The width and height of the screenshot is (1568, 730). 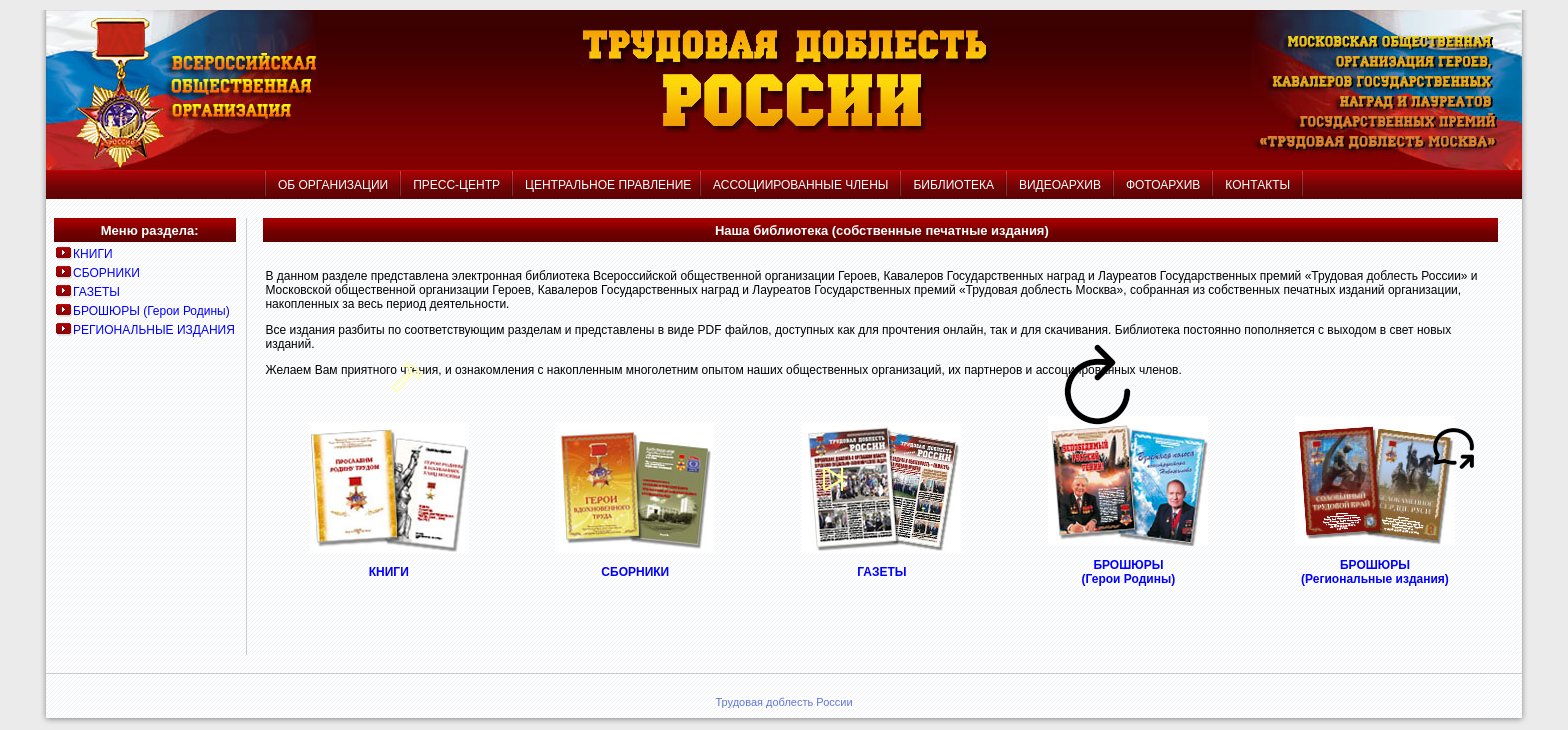 What do you see at coordinates (407, 377) in the screenshot?
I see `access build or developer tools` at bounding box center [407, 377].